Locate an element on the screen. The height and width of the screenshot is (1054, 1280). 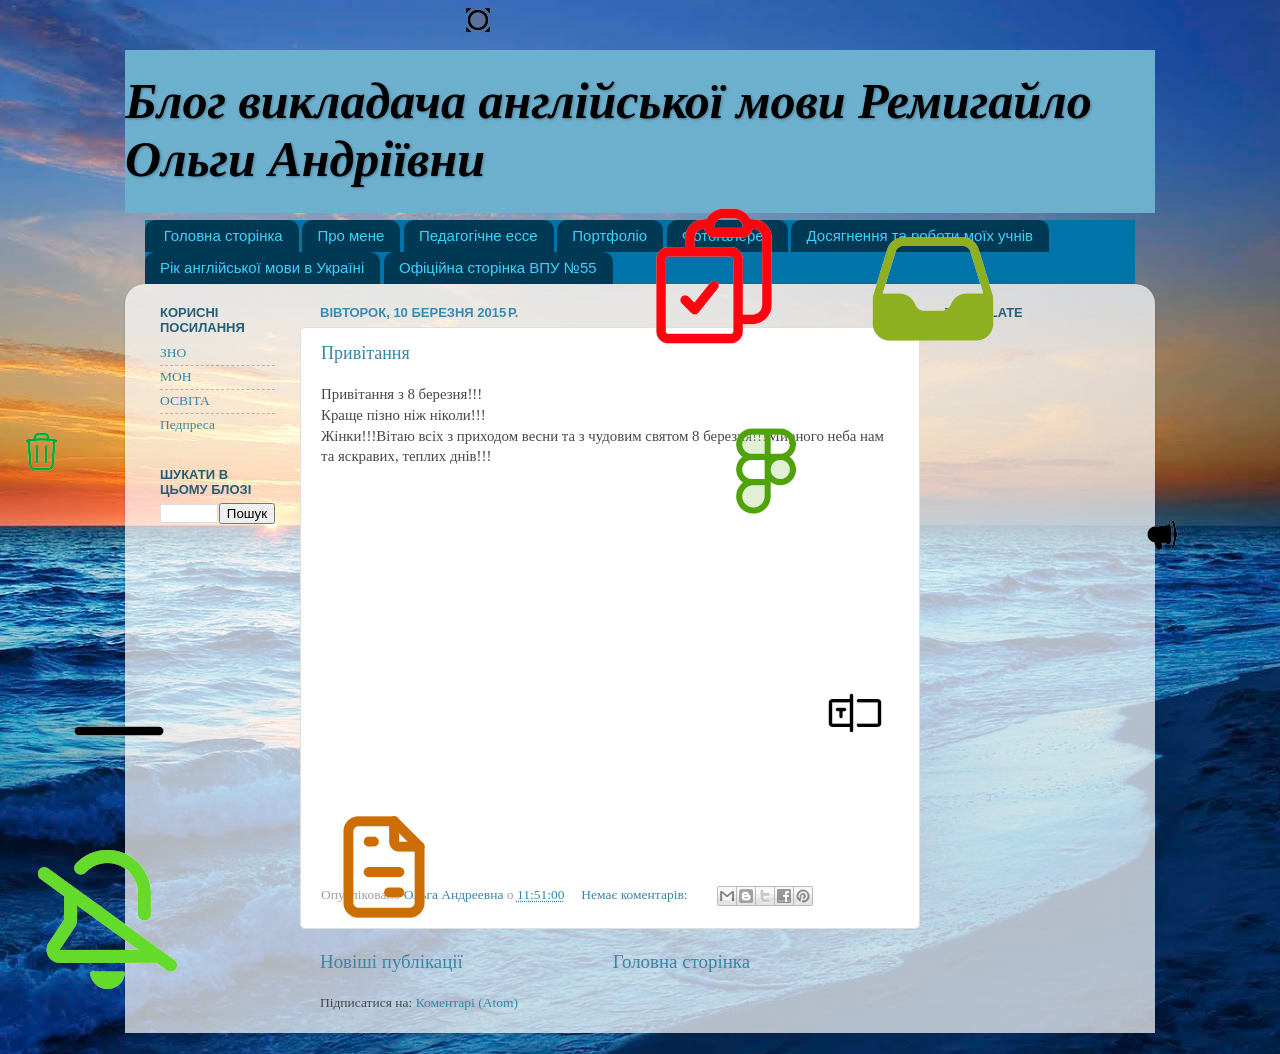
expand all items or content is located at coordinates (478, 20).